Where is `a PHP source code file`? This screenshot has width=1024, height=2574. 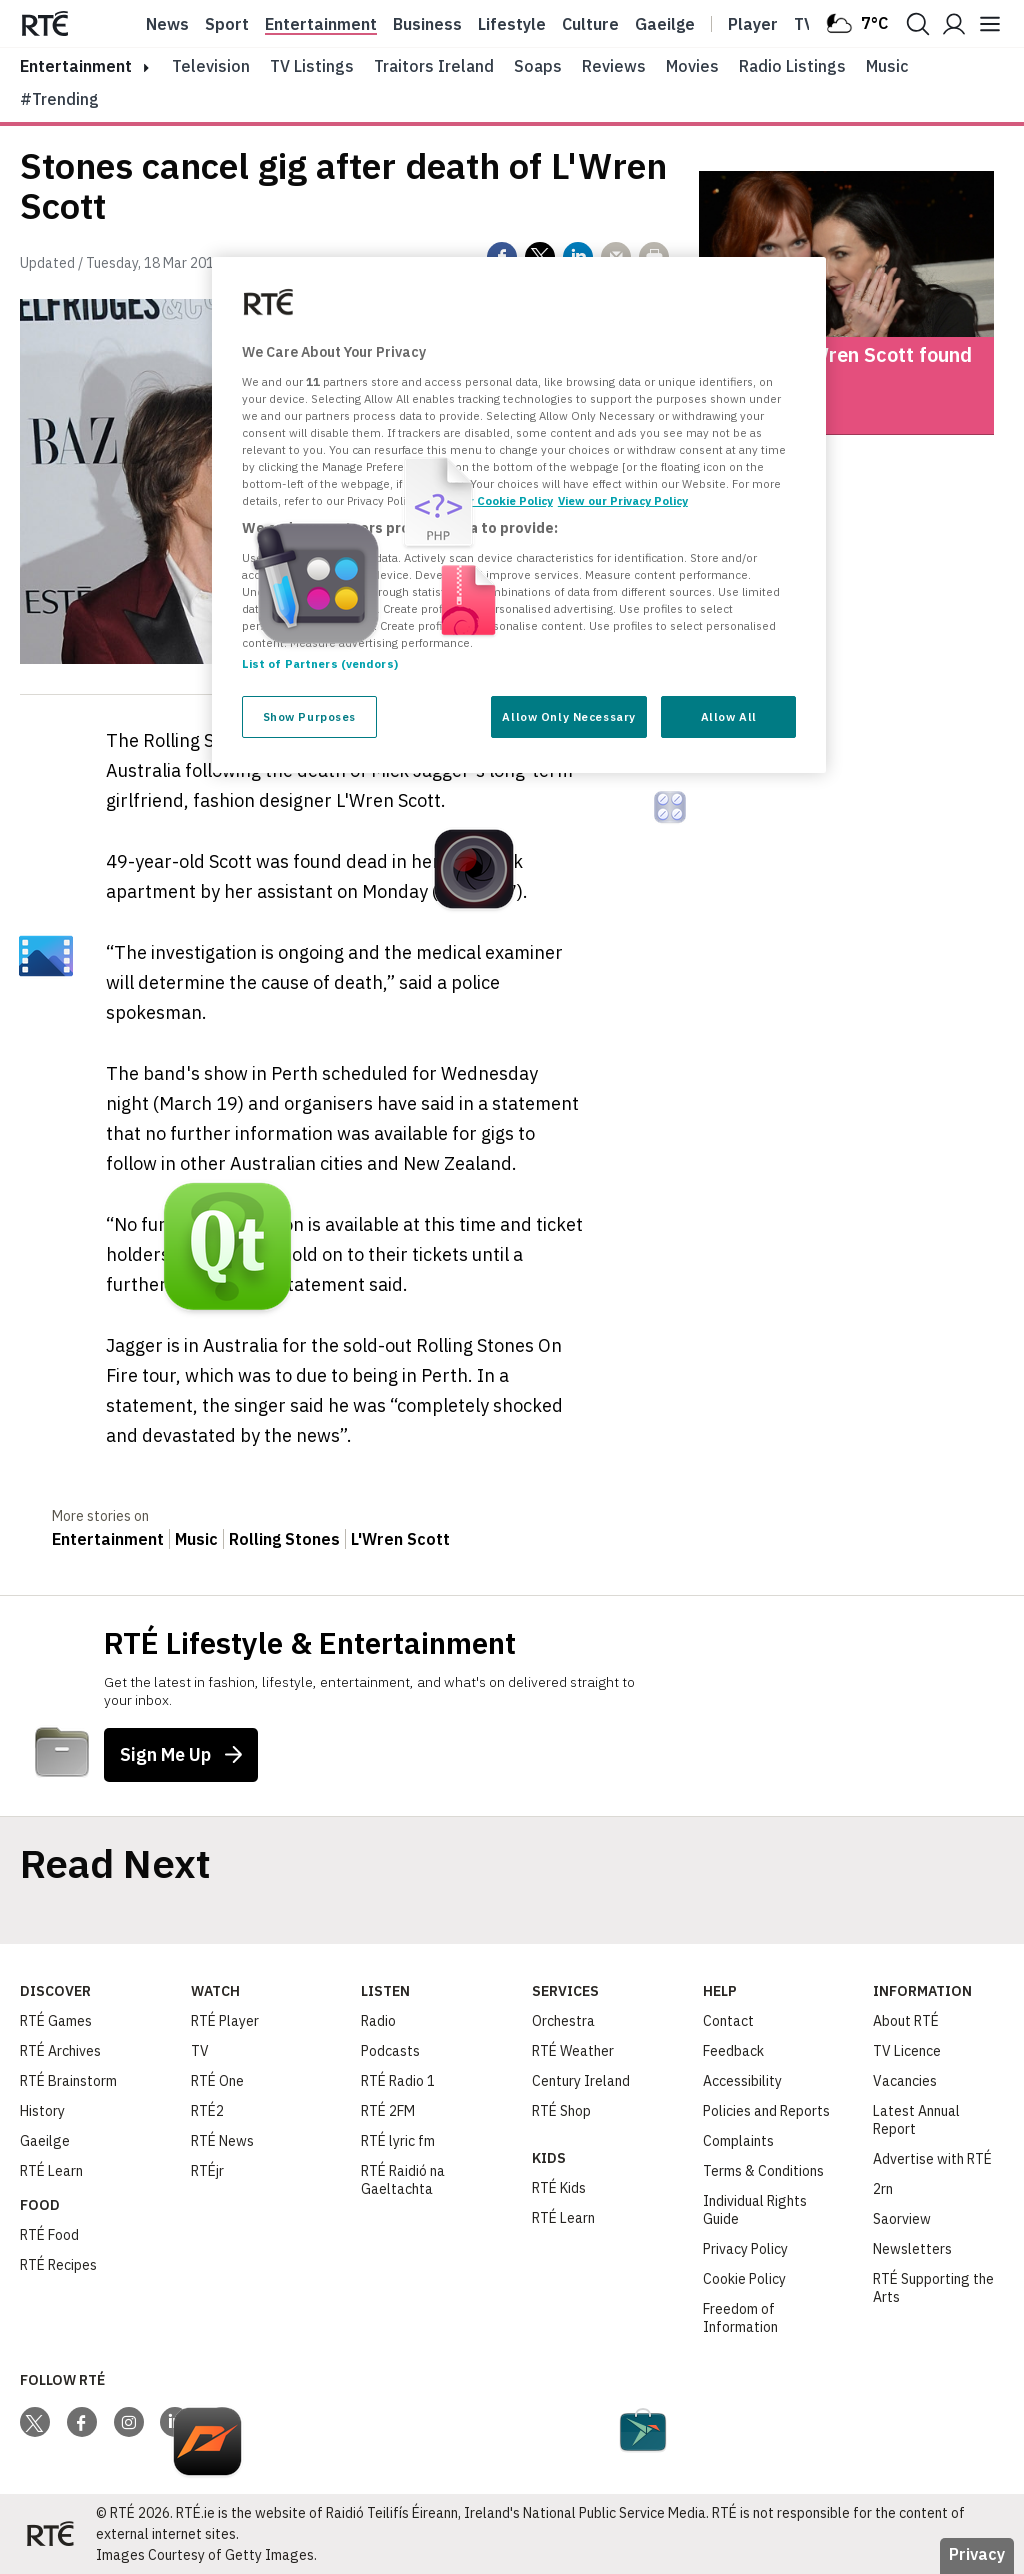 a PHP source code file is located at coordinates (438, 503).